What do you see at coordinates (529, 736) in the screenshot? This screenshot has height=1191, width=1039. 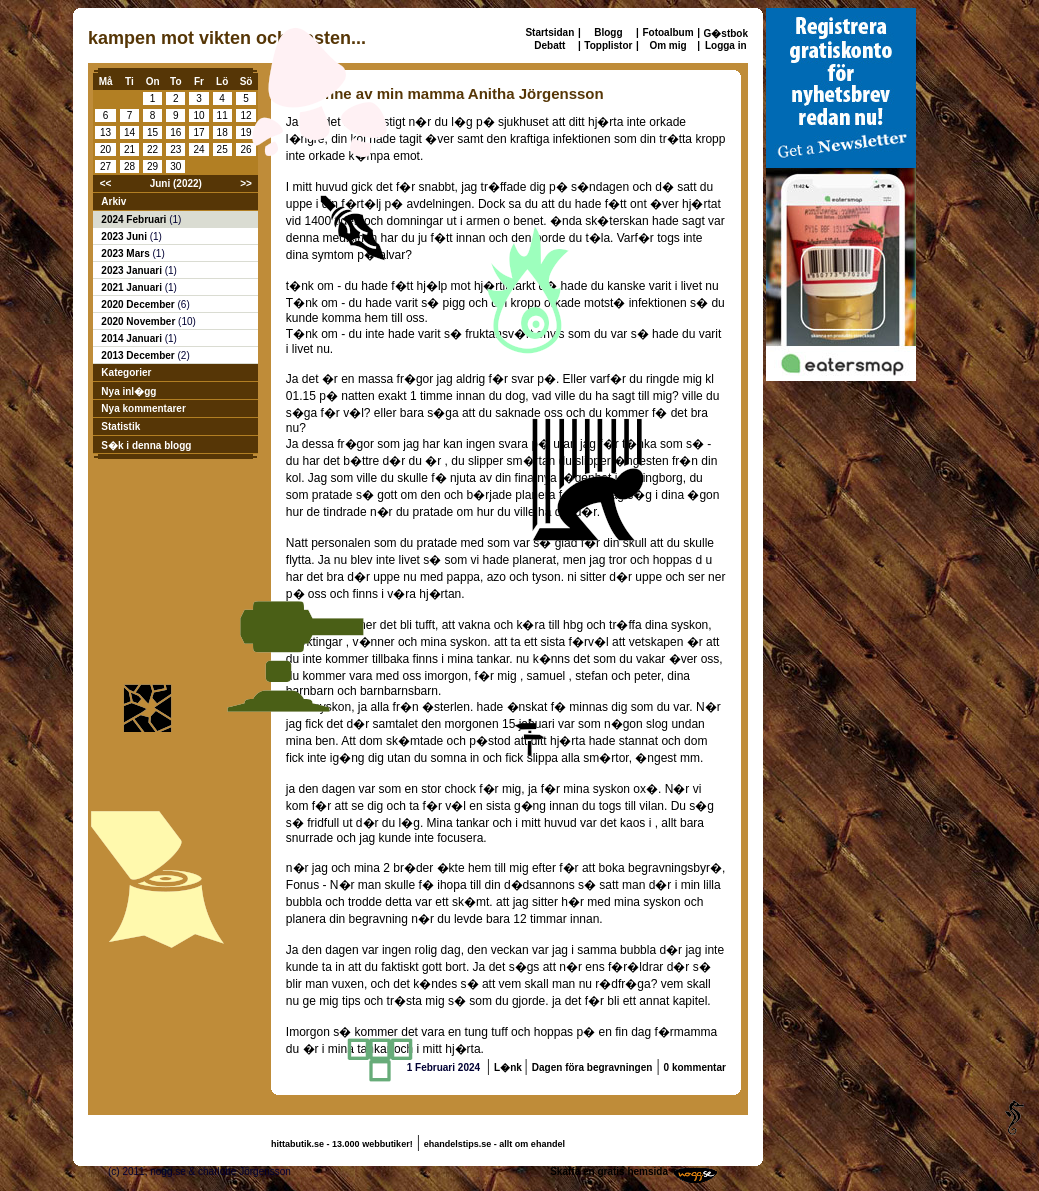 I see `navigate to different game areas or levels` at bounding box center [529, 736].